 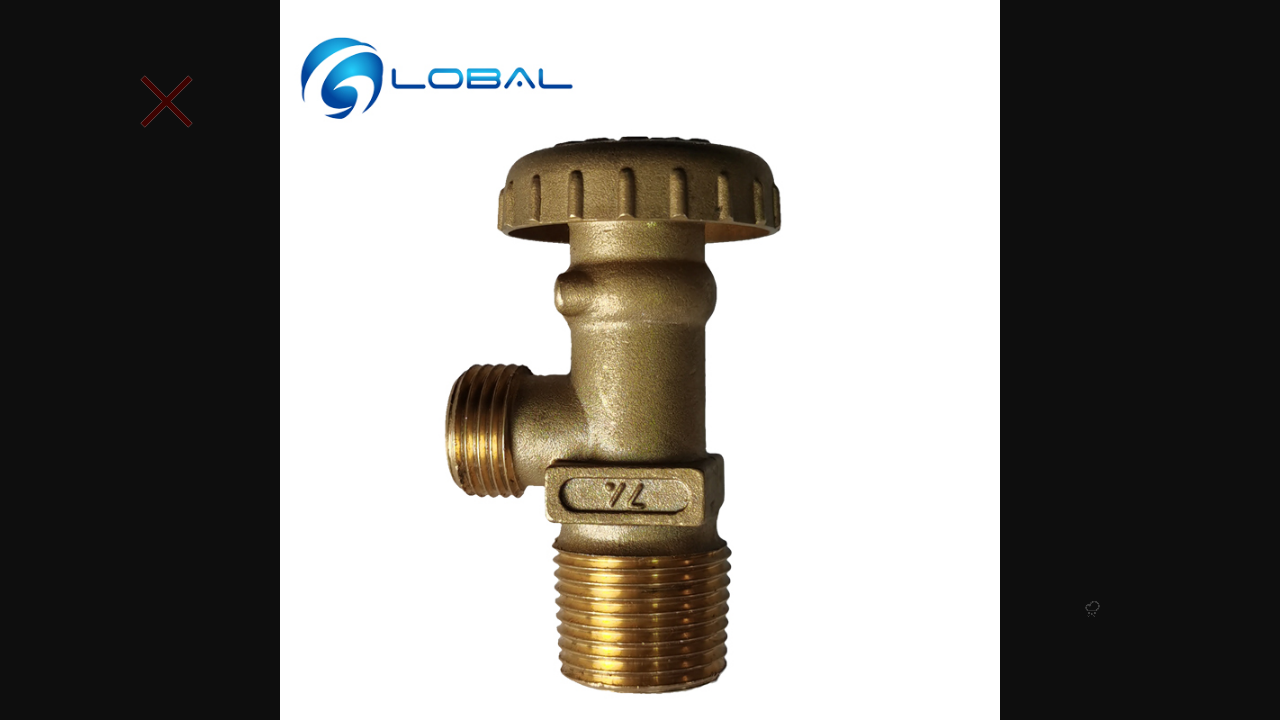 What do you see at coordinates (1092, 608) in the screenshot?
I see `indicates snowy weather conditions` at bounding box center [1092, 608].